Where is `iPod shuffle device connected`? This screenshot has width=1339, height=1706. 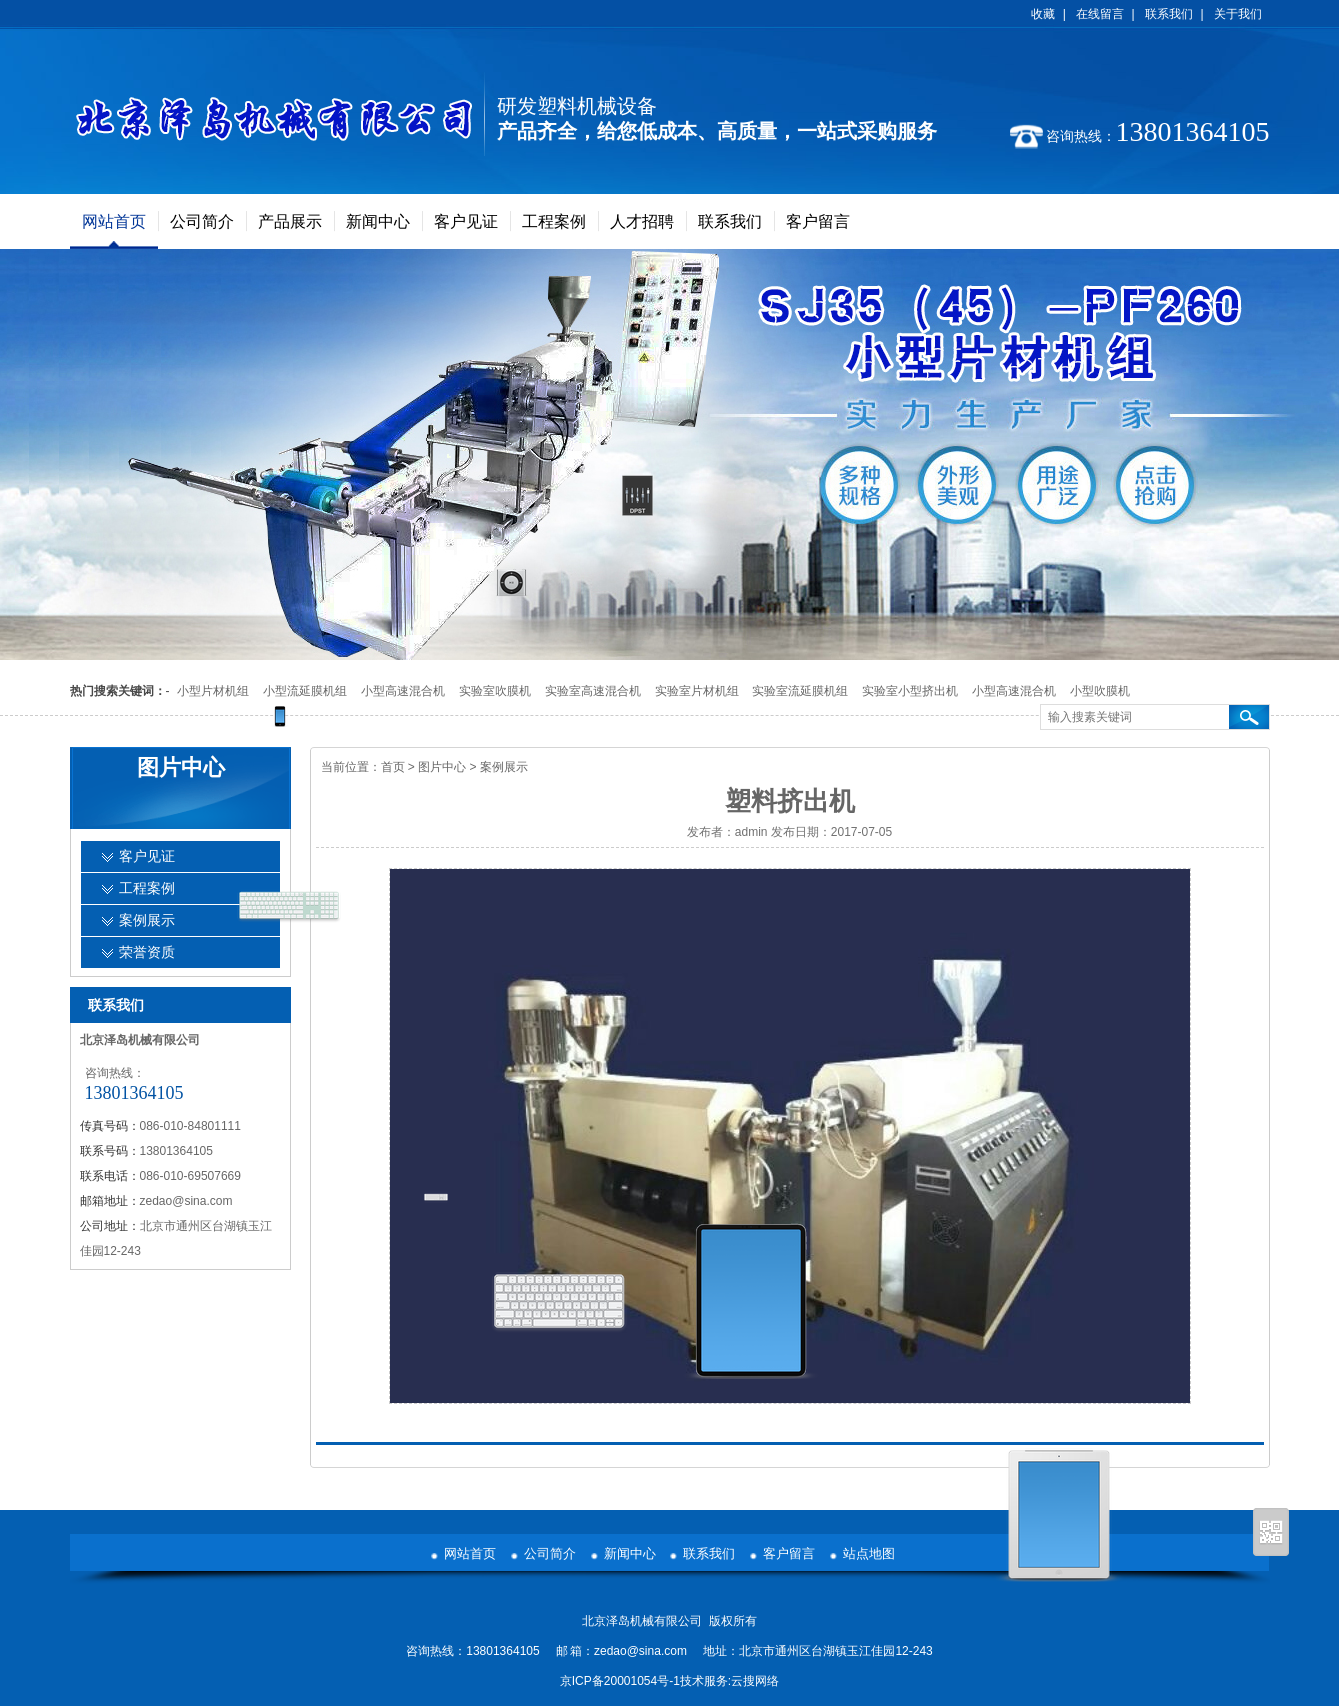
iPod shuffle device connected is located at coordinates (511, 582).